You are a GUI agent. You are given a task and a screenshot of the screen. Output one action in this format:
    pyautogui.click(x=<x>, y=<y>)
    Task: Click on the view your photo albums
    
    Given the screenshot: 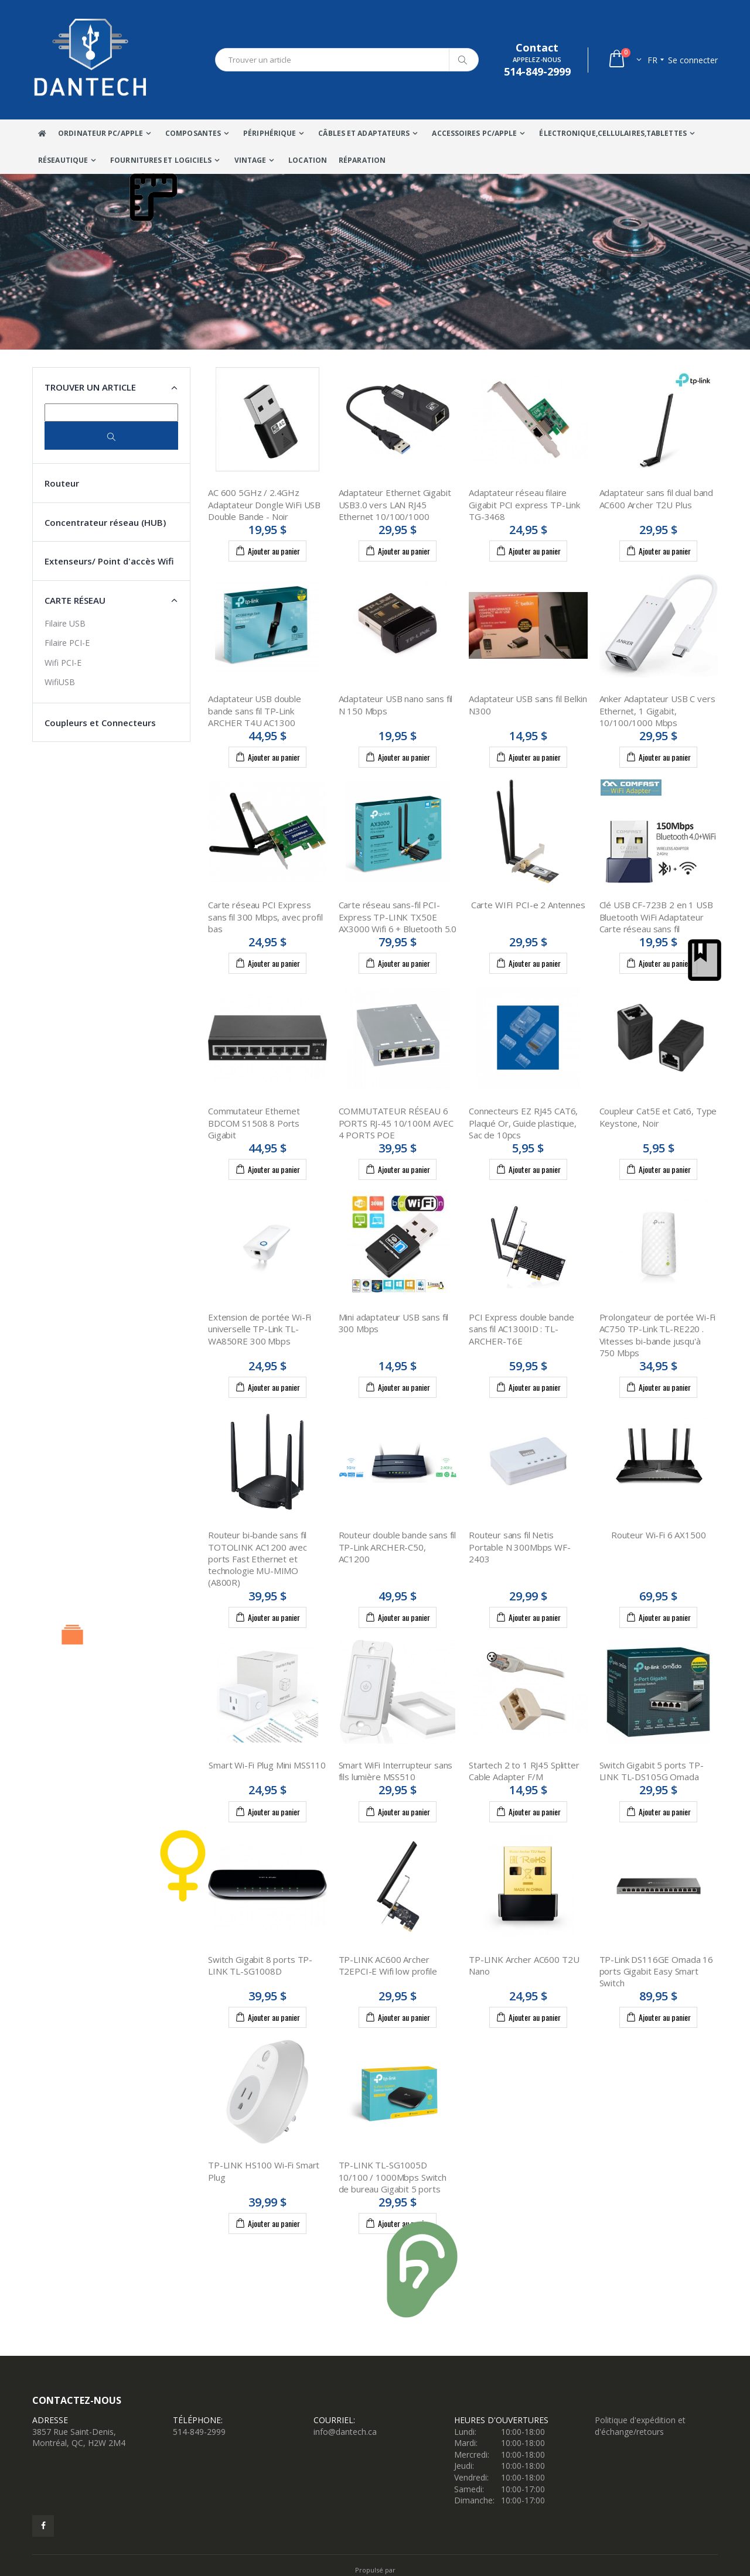 What is the action you would take?
    pyautogui.click(x=72, y=1634)
    